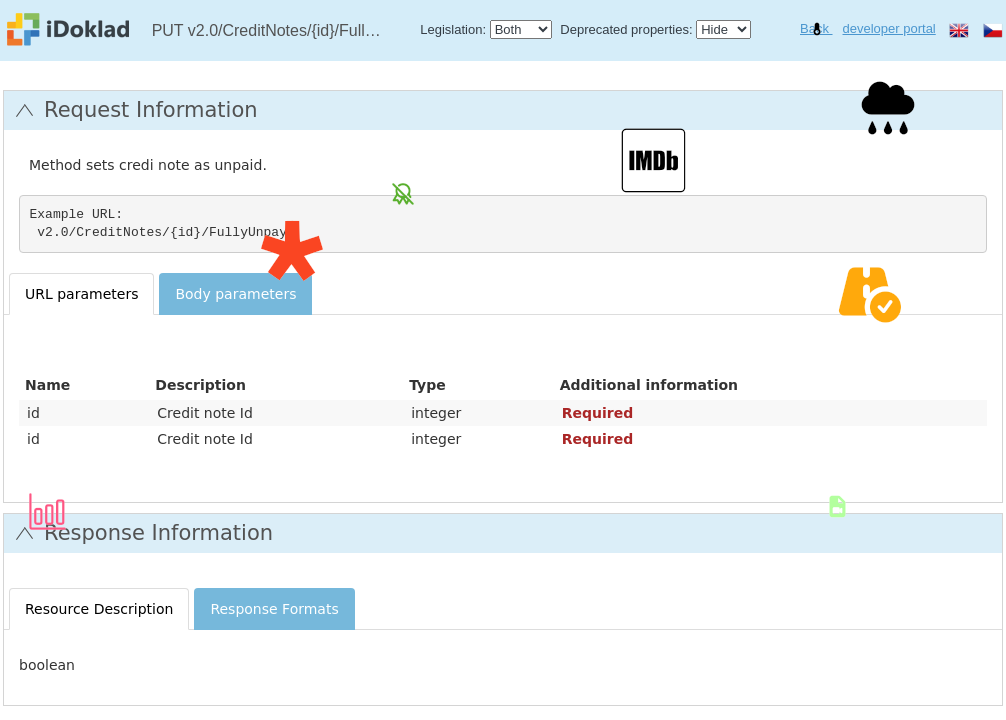  What do you see at coordinates (47, 511) in the screenshot?
I see `view analytics or statistics` at bounding box center [47, 511].